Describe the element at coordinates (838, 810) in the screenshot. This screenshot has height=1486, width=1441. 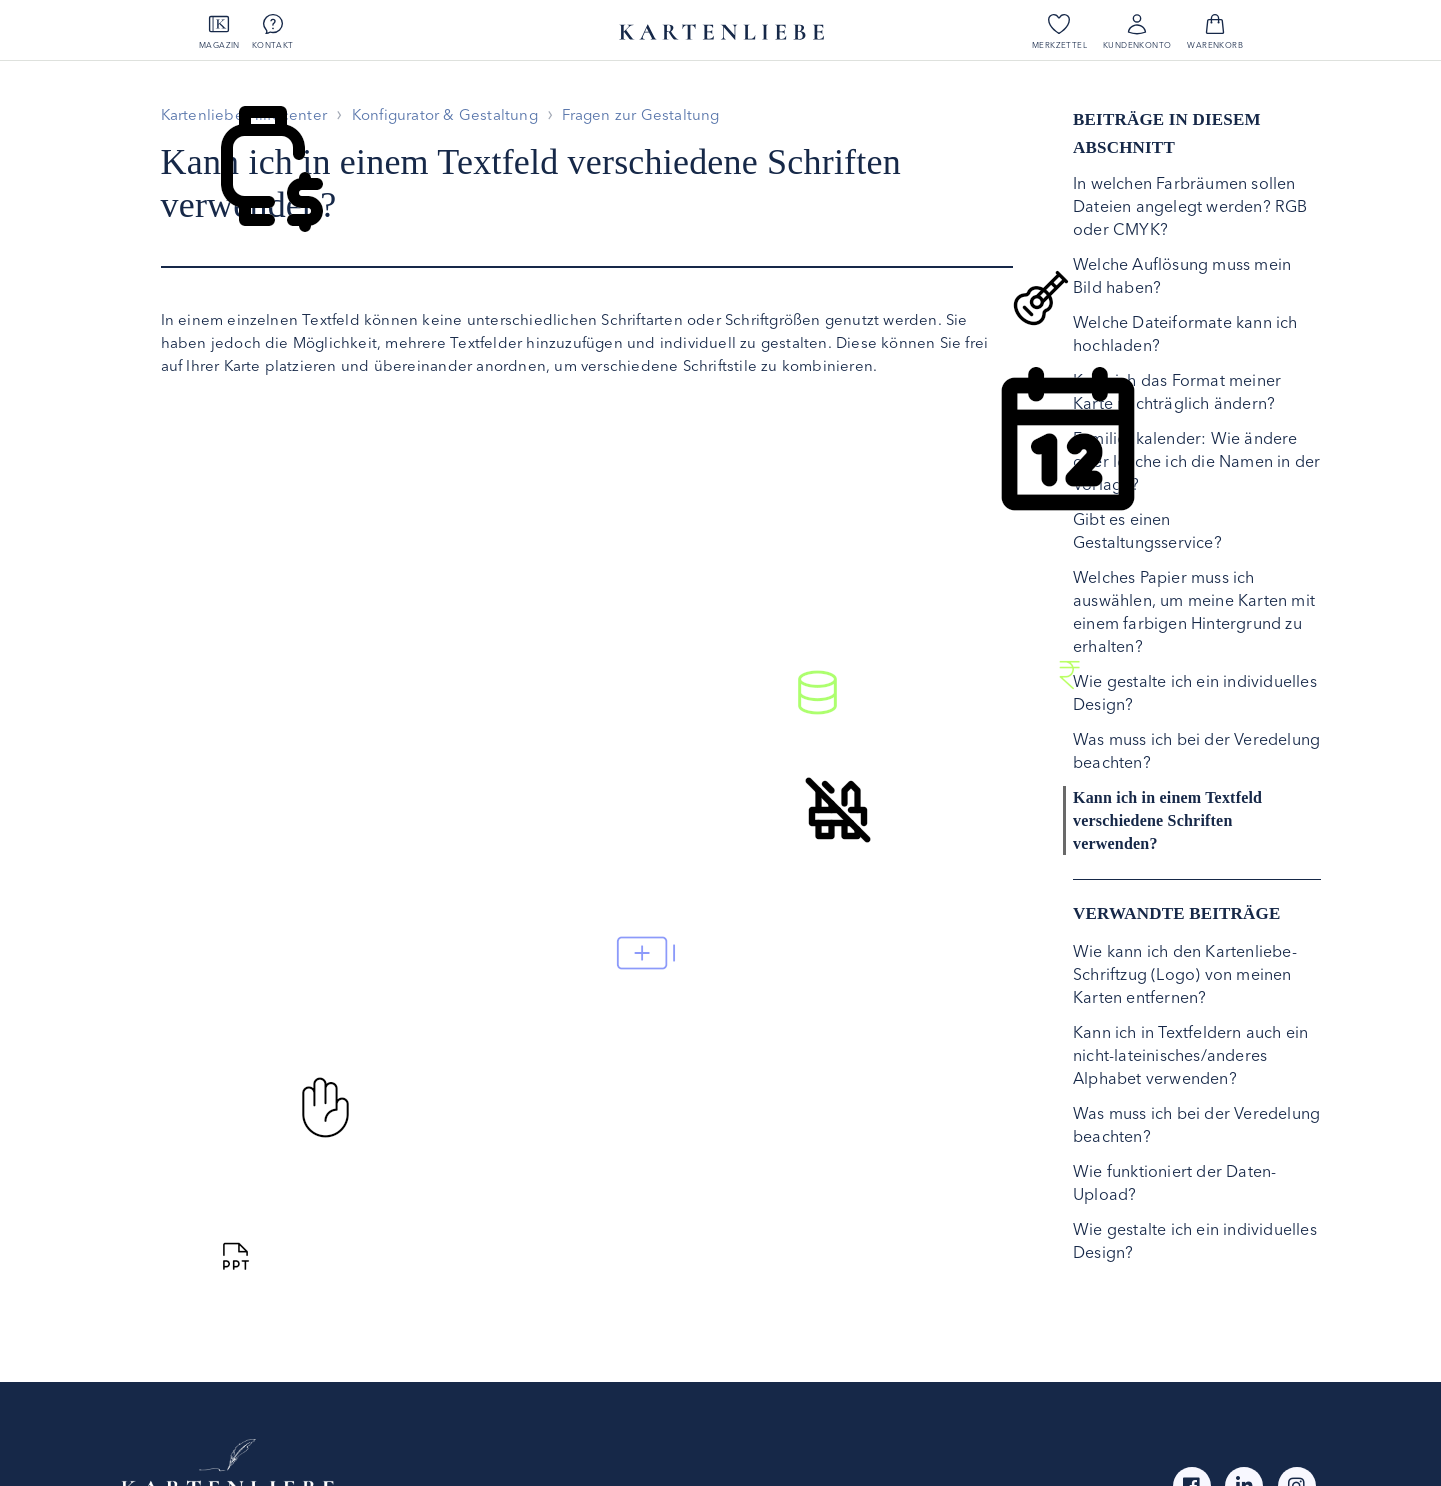
I see `disable boundary or perimeter settings` at that location.